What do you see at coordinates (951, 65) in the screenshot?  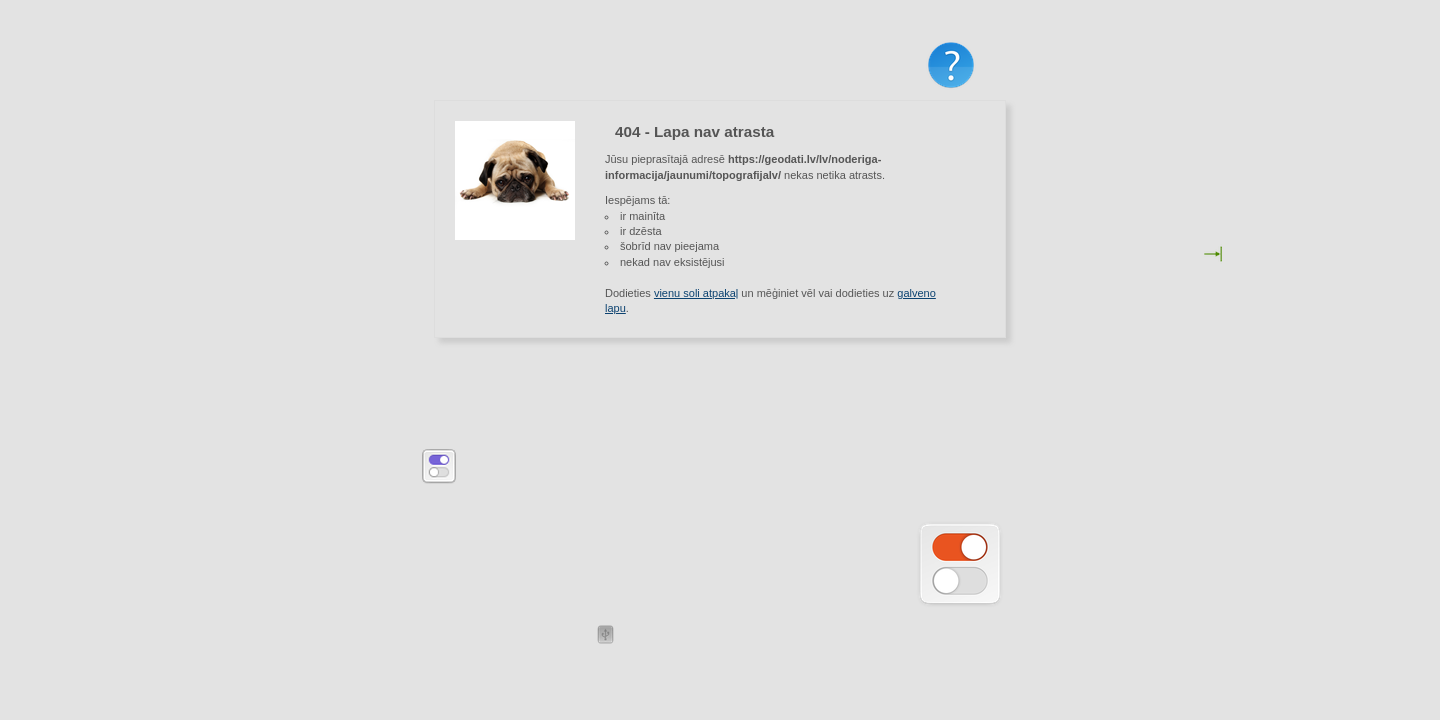 I see `open the help center or documentation` at bounding box center [951, 65].